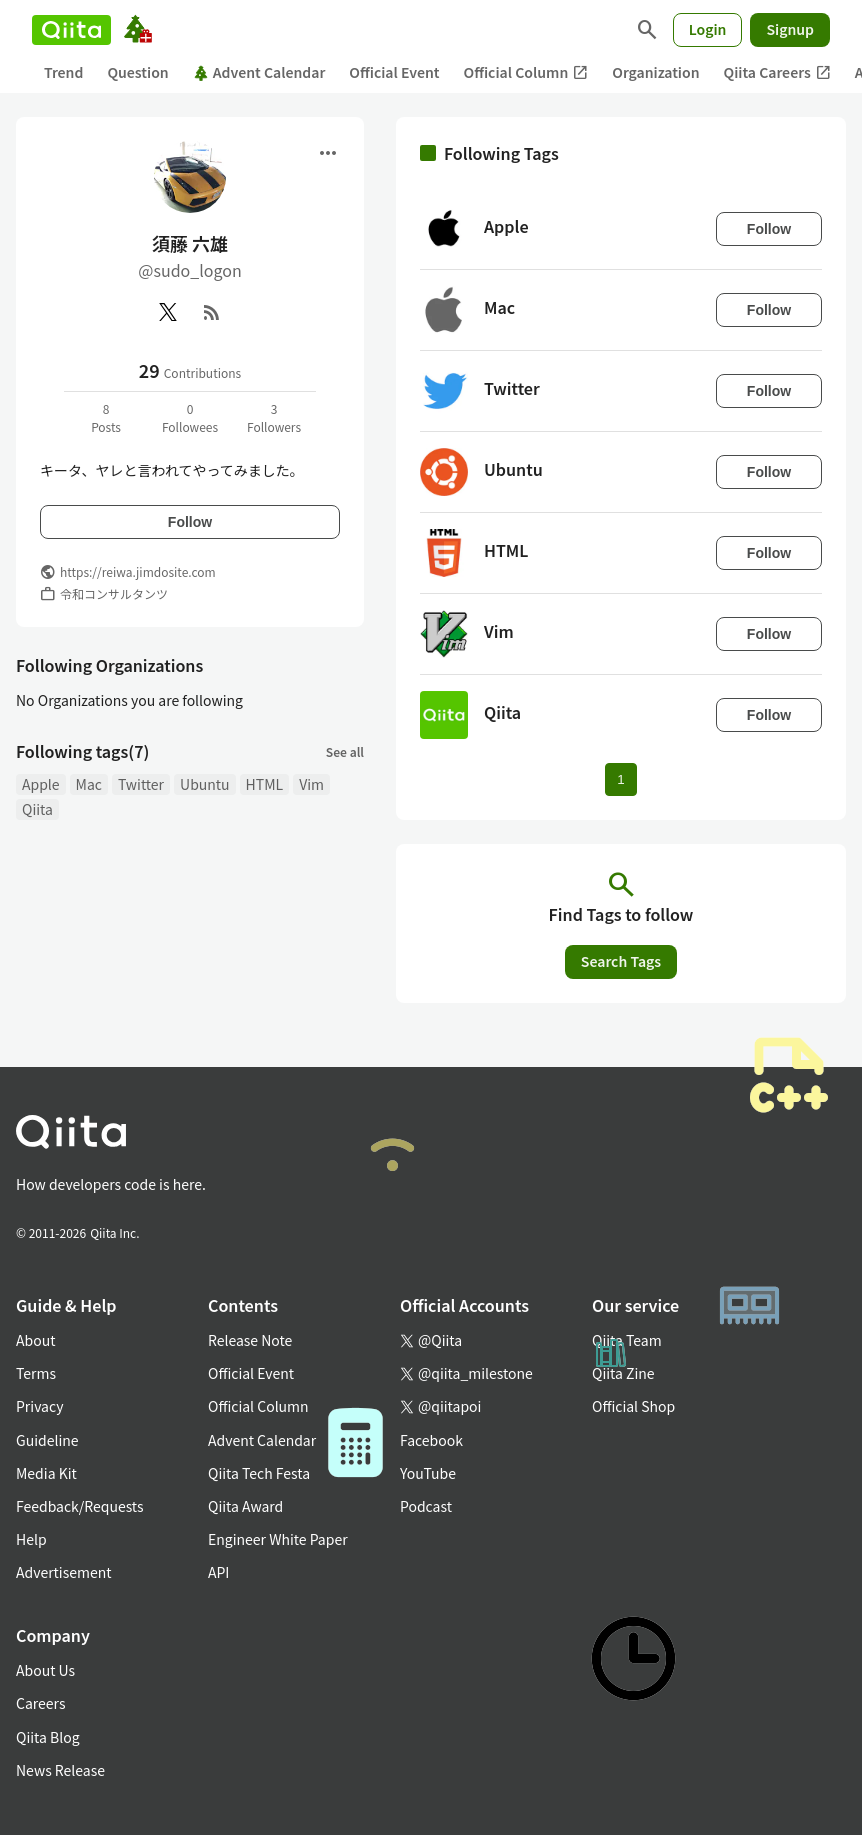 The image size is (862, 1835). What do you see at coordinates (355, 1442) in the screenshot?
I see `open the calculator app` at bounding box center [355, 1442].